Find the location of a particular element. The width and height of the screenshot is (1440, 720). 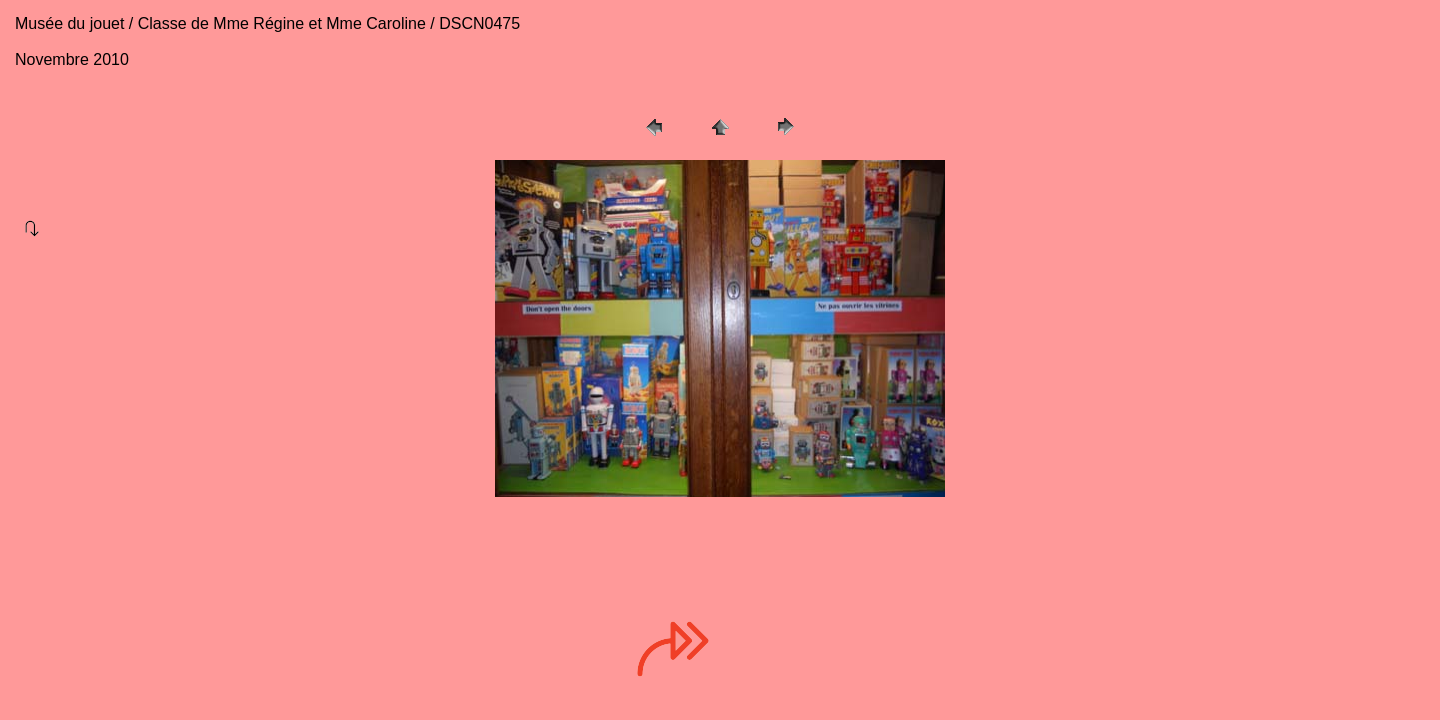

forward message or content multiple times is located at coordinates (673, 649).